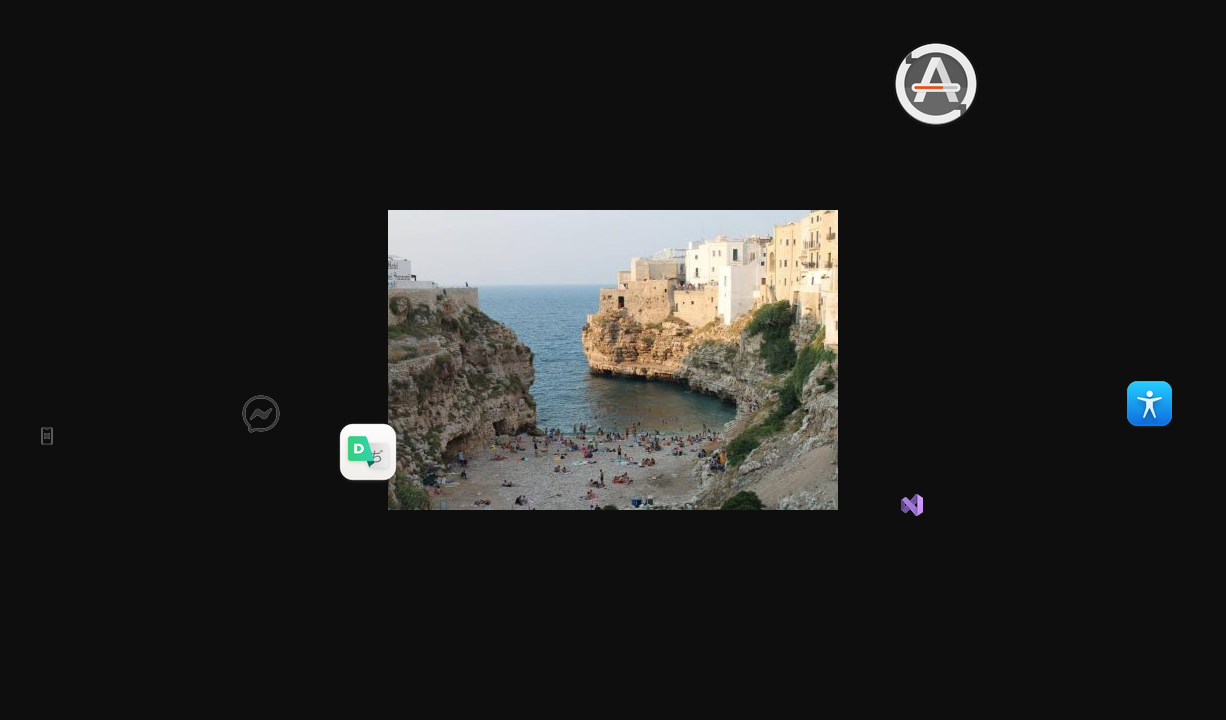  Describe the element at coordinates (936, 84) in the screenshot. I see `check for and install system software updates` at that location.